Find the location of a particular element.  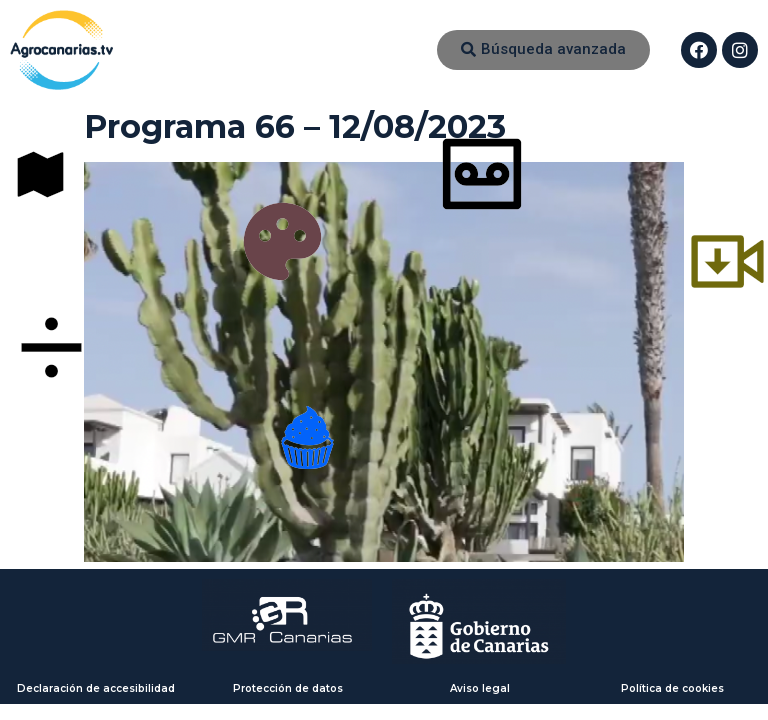

perform division calculation is located at coordinates (51, 347).